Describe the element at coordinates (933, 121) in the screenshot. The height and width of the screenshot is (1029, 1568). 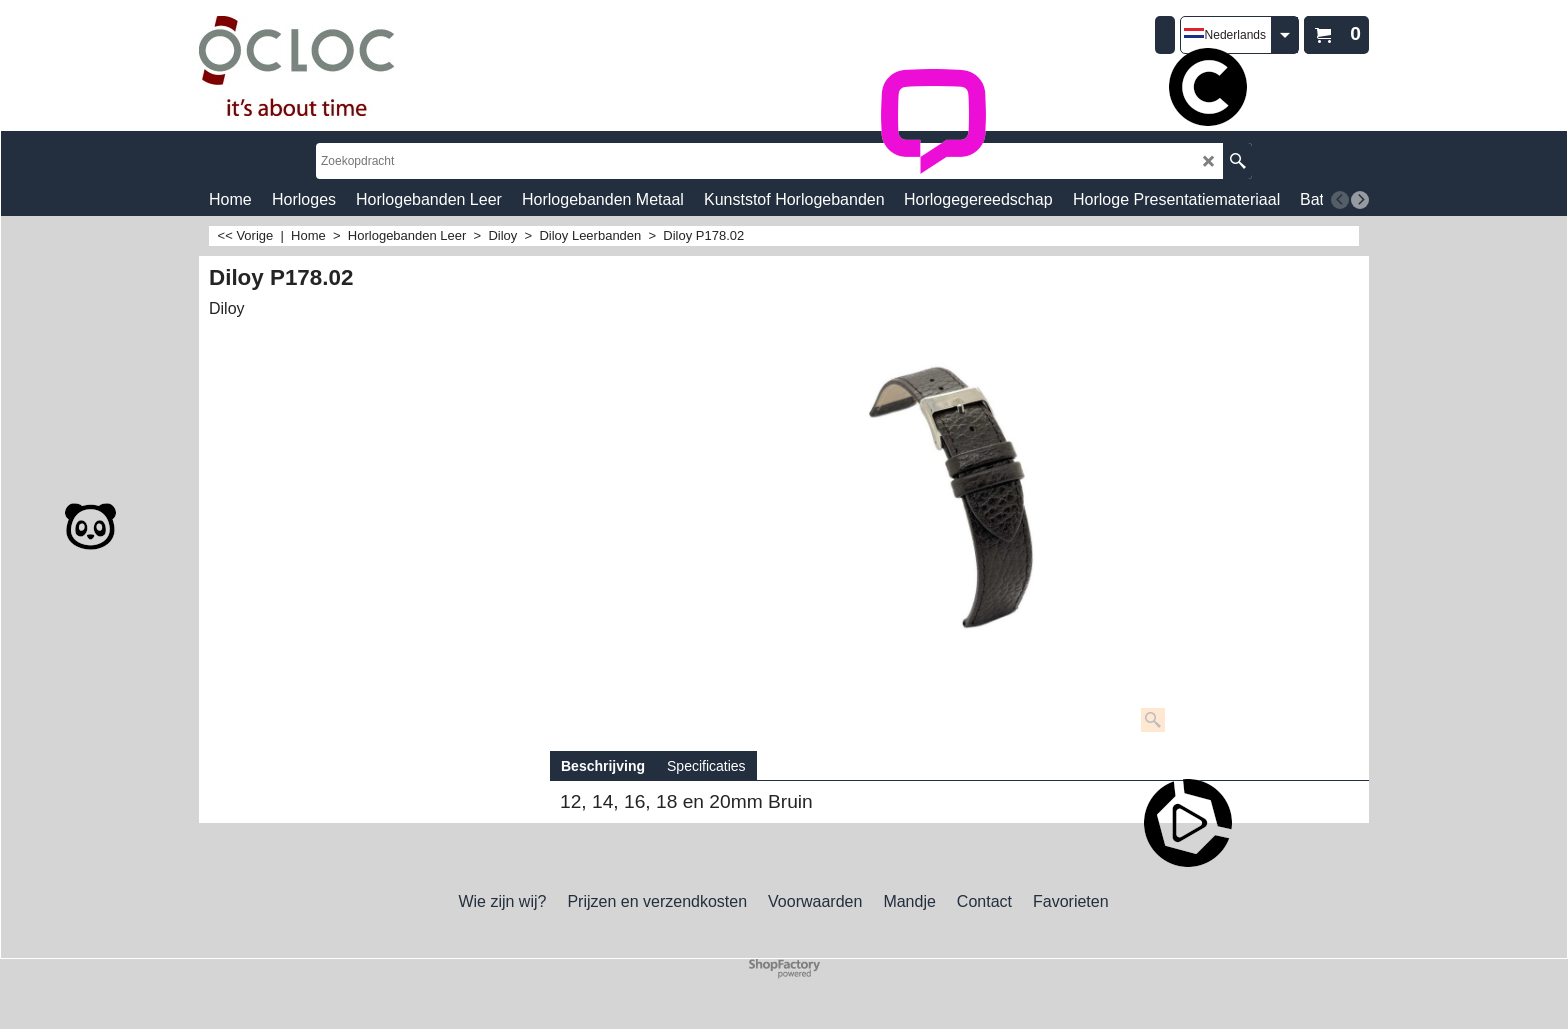
I see `open LiveChat customer support` at that location.